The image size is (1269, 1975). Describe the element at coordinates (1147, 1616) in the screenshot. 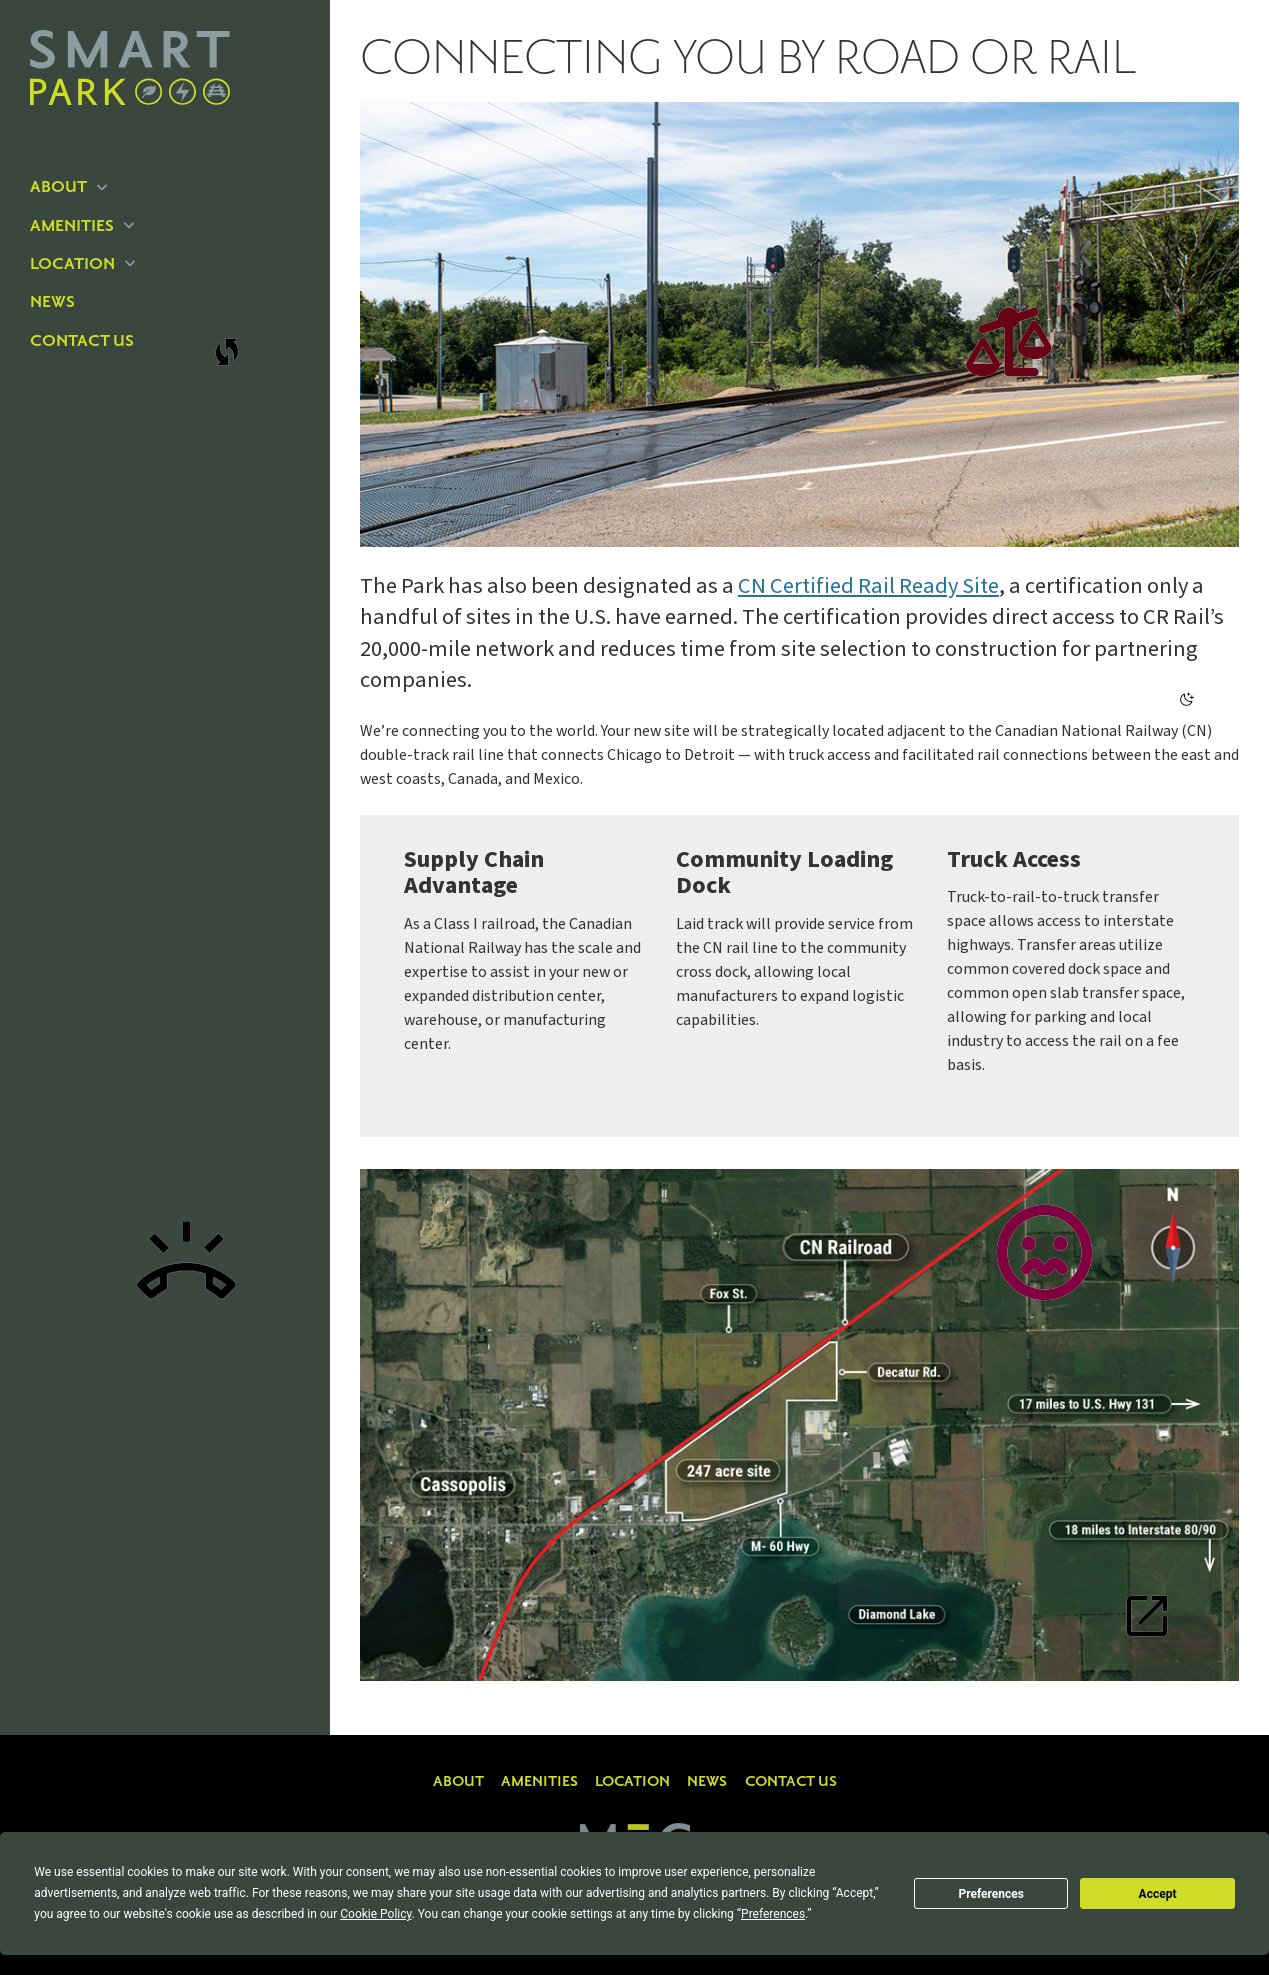

I see `open link in a new tab or window` at that location.